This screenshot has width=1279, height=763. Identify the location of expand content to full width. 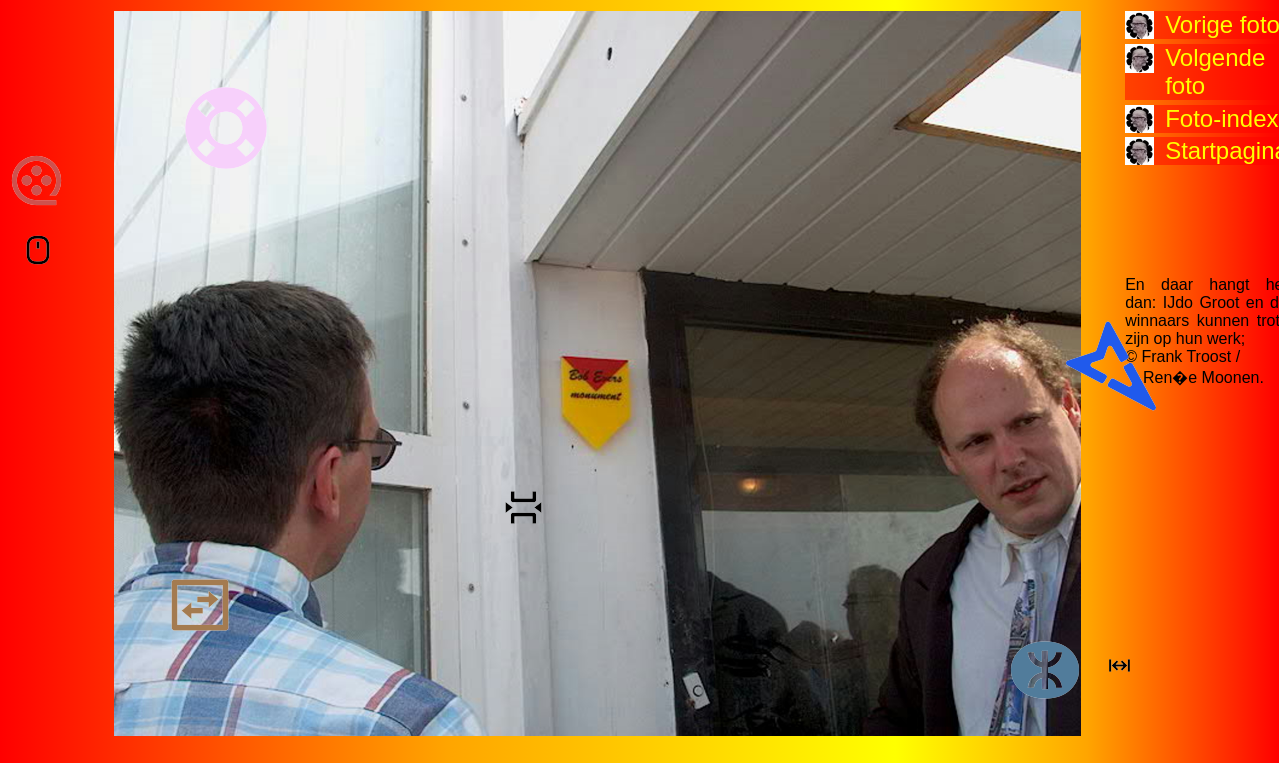
(1119, 665).